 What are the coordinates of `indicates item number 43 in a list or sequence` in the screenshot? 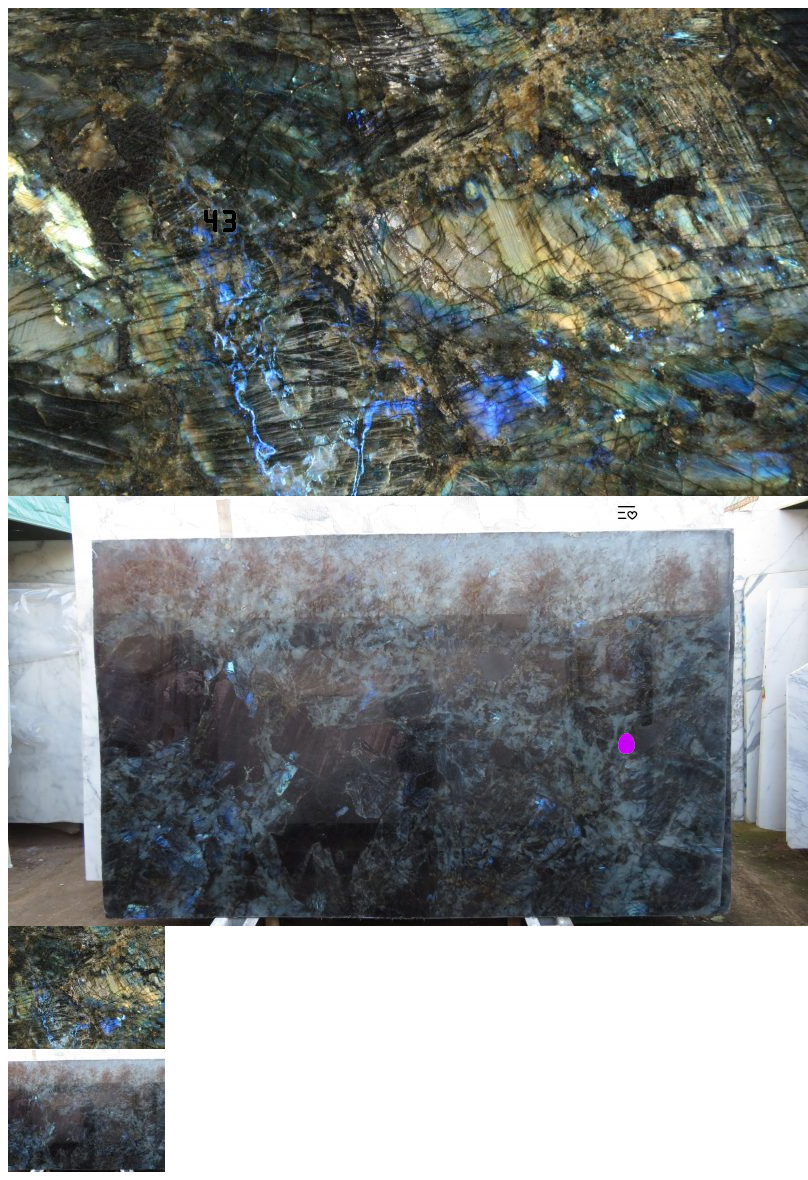 It's located at (220, 221).